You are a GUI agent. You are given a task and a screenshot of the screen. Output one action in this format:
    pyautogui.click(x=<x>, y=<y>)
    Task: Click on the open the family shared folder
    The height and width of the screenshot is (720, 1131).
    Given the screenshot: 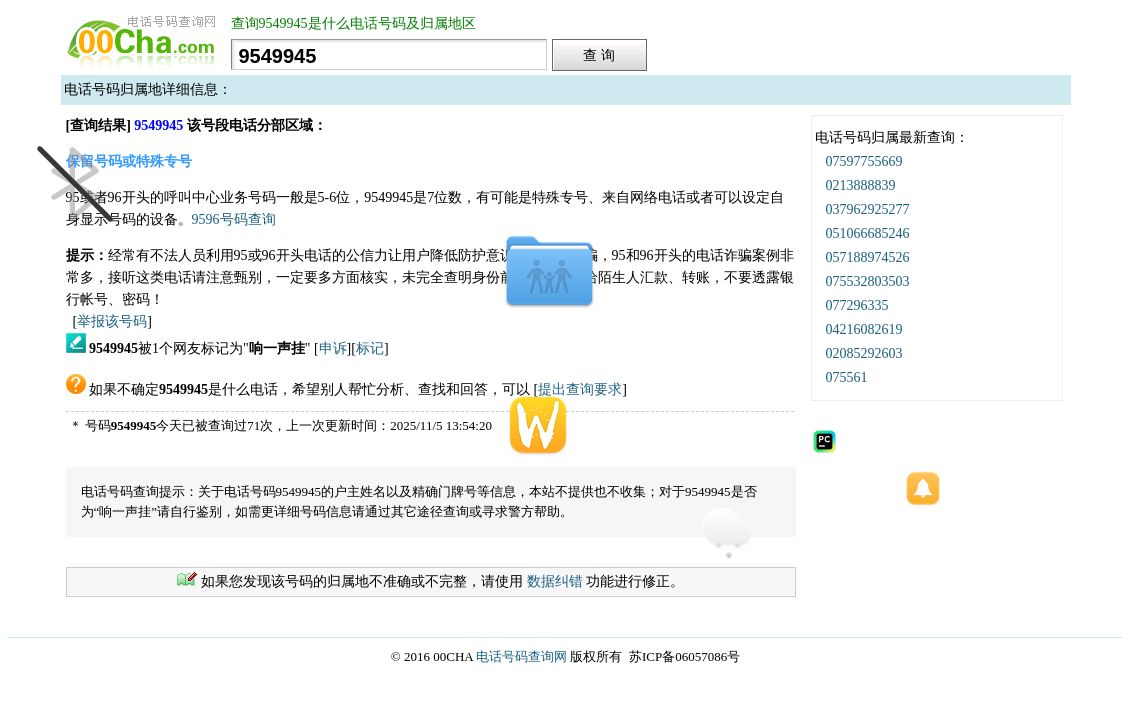 What is the action you would take?
    pyautogui.click(x=549, y=270)
    